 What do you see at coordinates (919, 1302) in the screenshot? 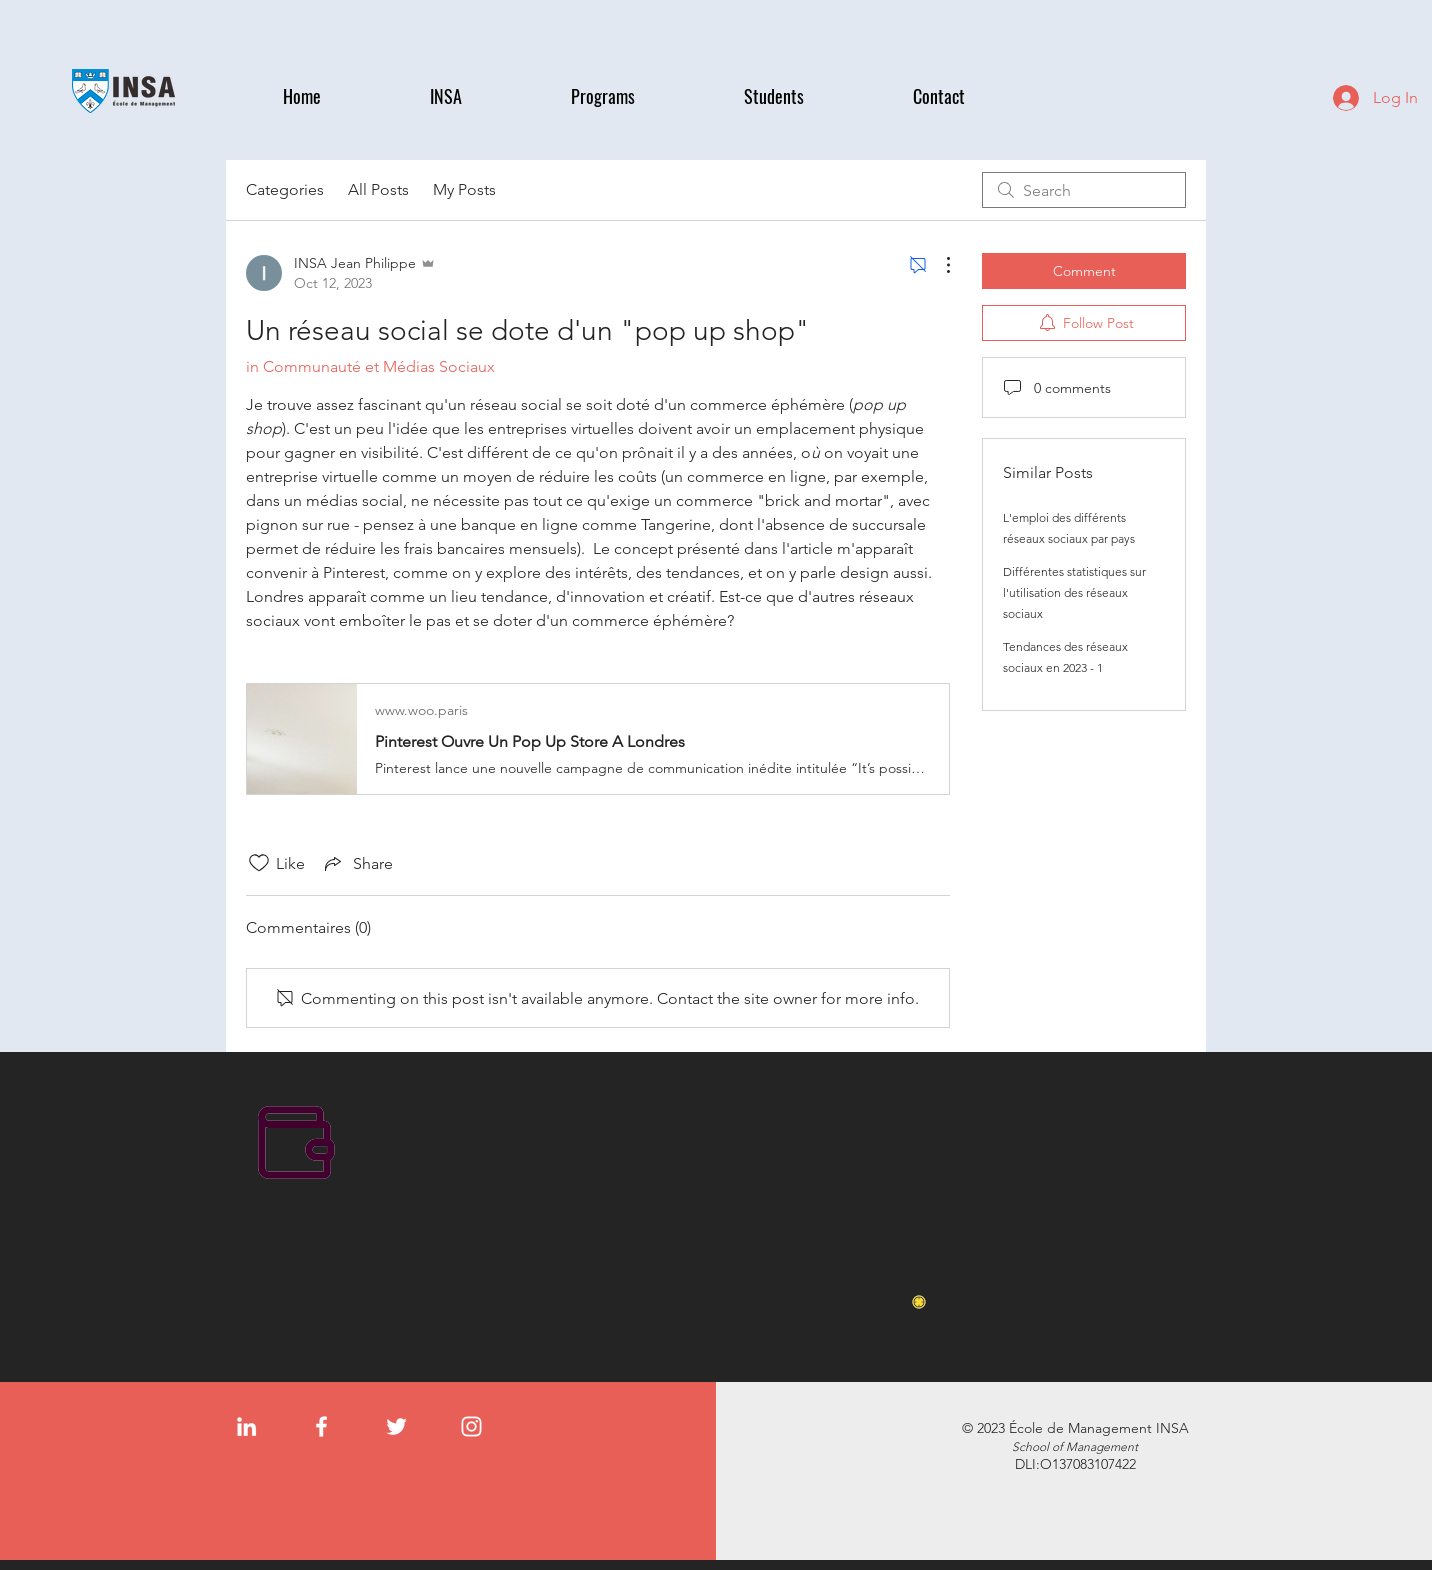
I see `center map on current location` at bounding box center [919, 1302].